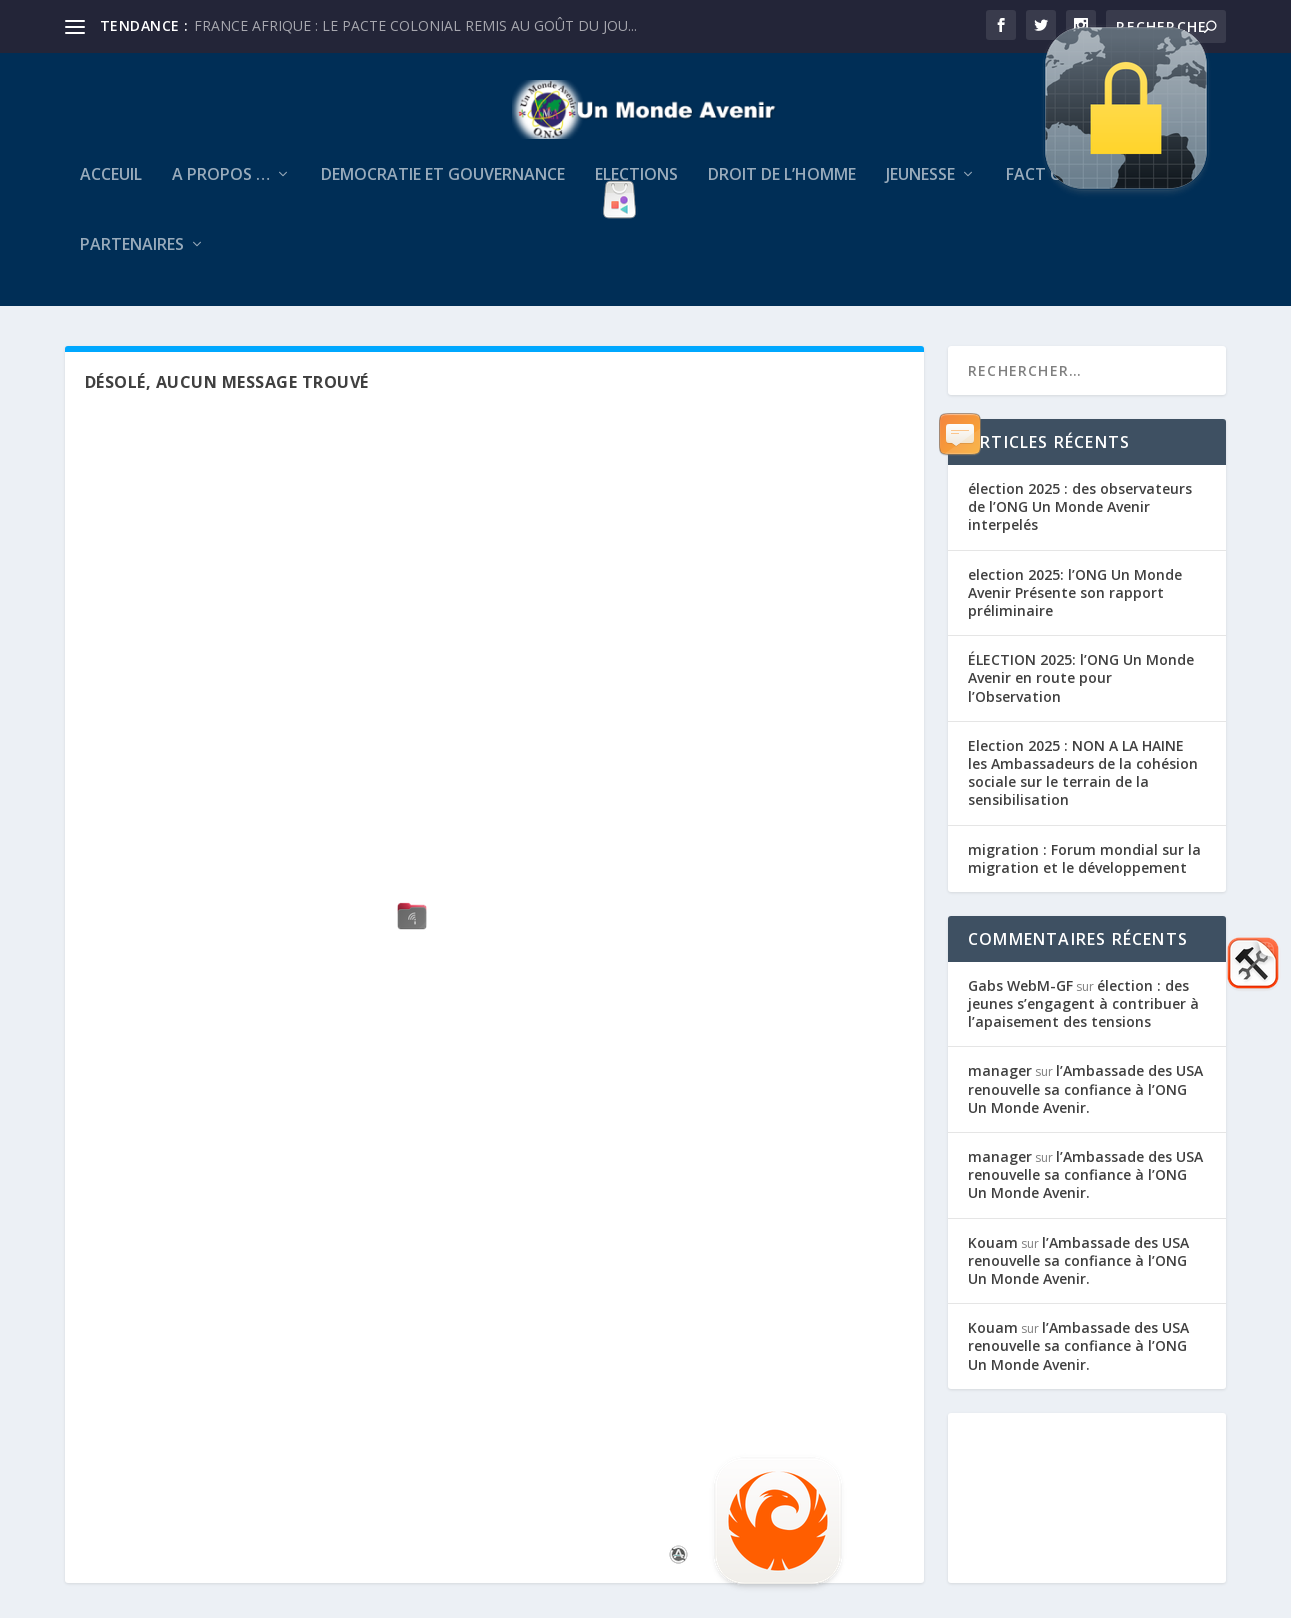 The height and width of the screenshot is (1618, 1291). I want to click on open betterbird email client, so click(778, 1521).